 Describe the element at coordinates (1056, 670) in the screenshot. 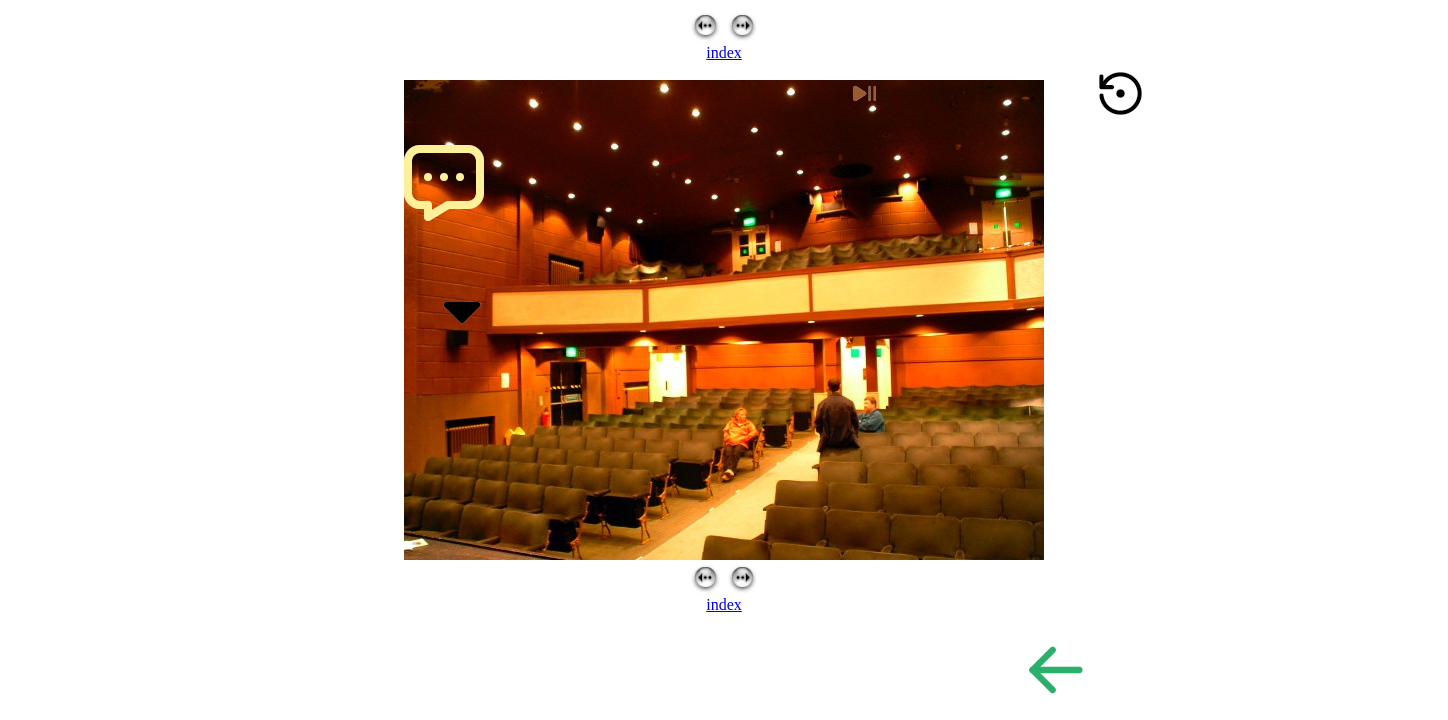

I see `go back to the previous screen` at that location.